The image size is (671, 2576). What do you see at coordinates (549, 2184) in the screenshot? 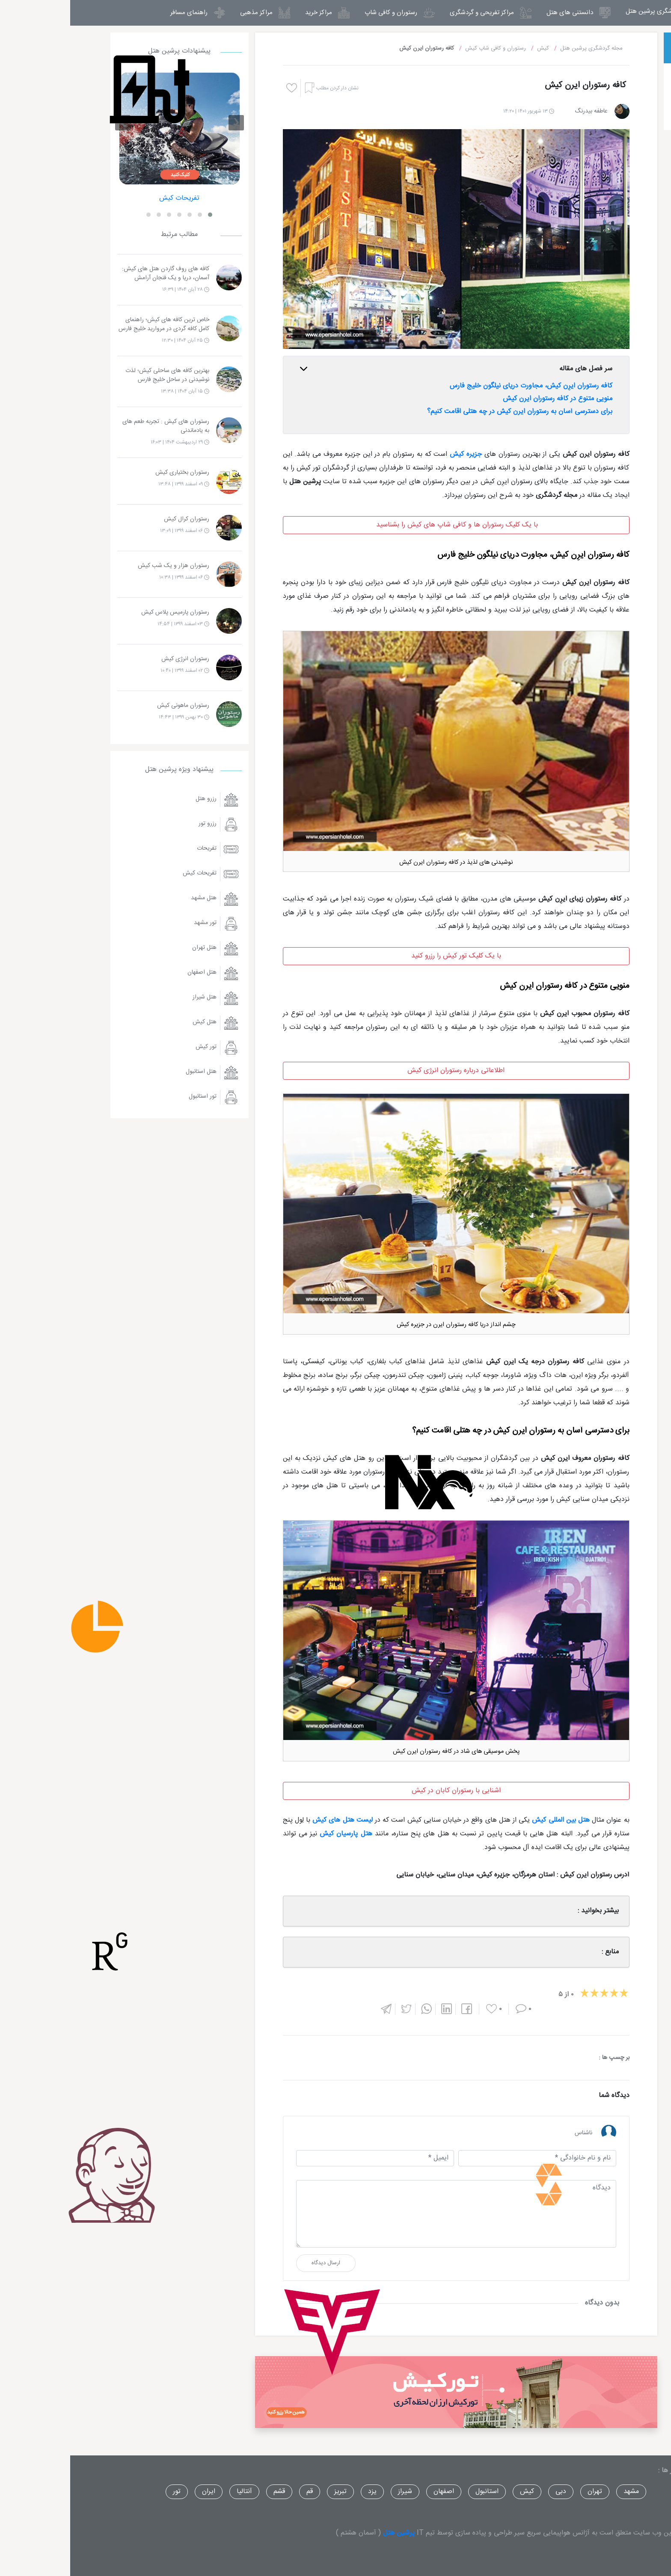
I see `link to Solidity smart contract documentation` at bounding box center [549, 2184].